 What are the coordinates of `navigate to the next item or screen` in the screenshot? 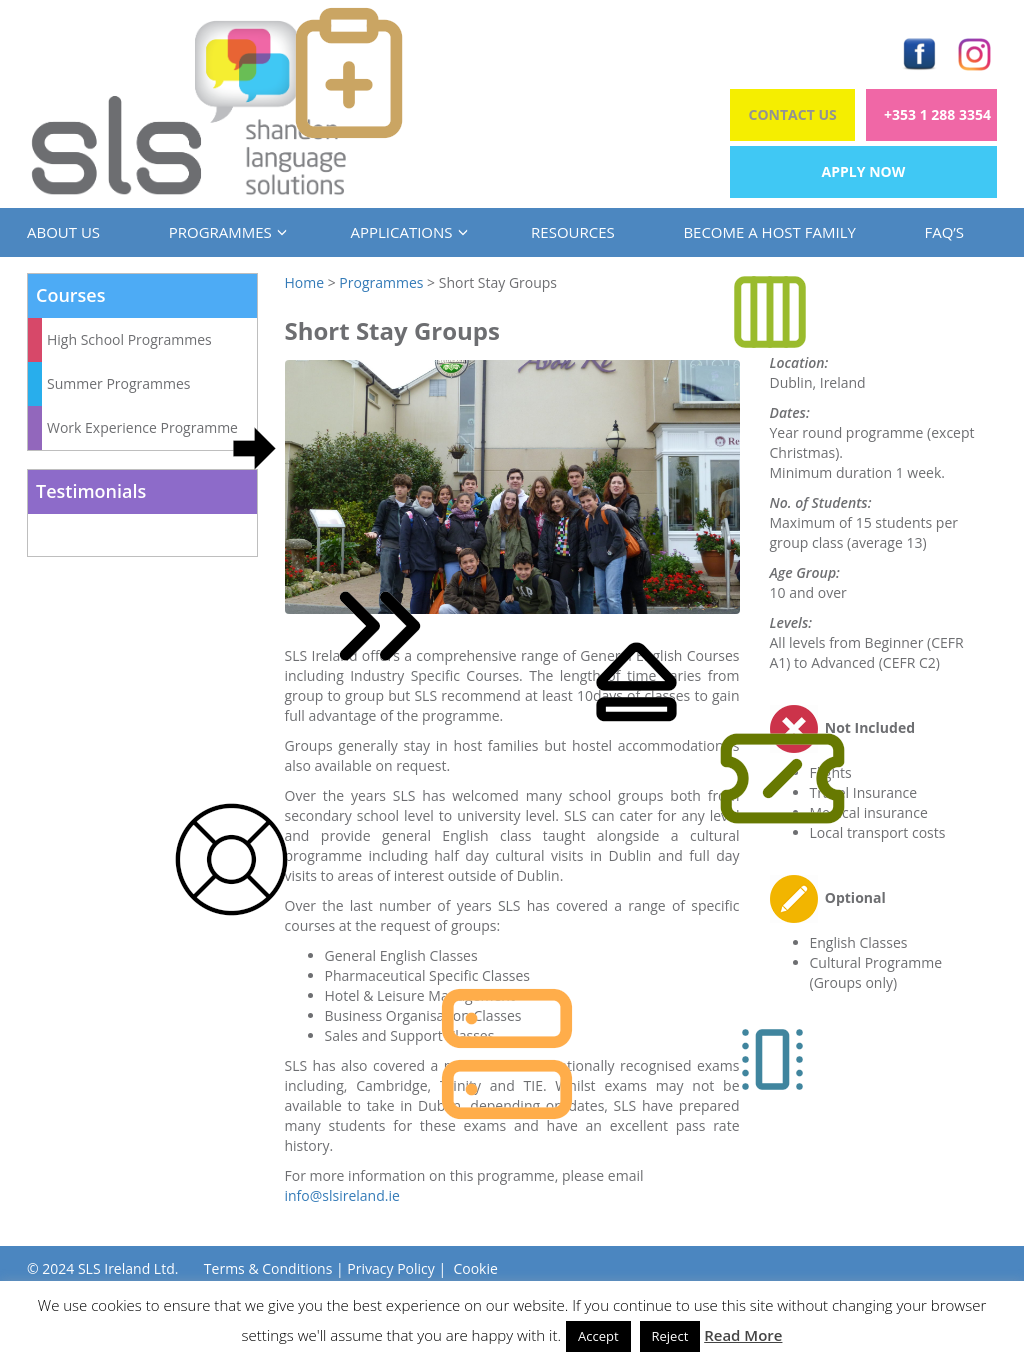 It's located at (254, 448).